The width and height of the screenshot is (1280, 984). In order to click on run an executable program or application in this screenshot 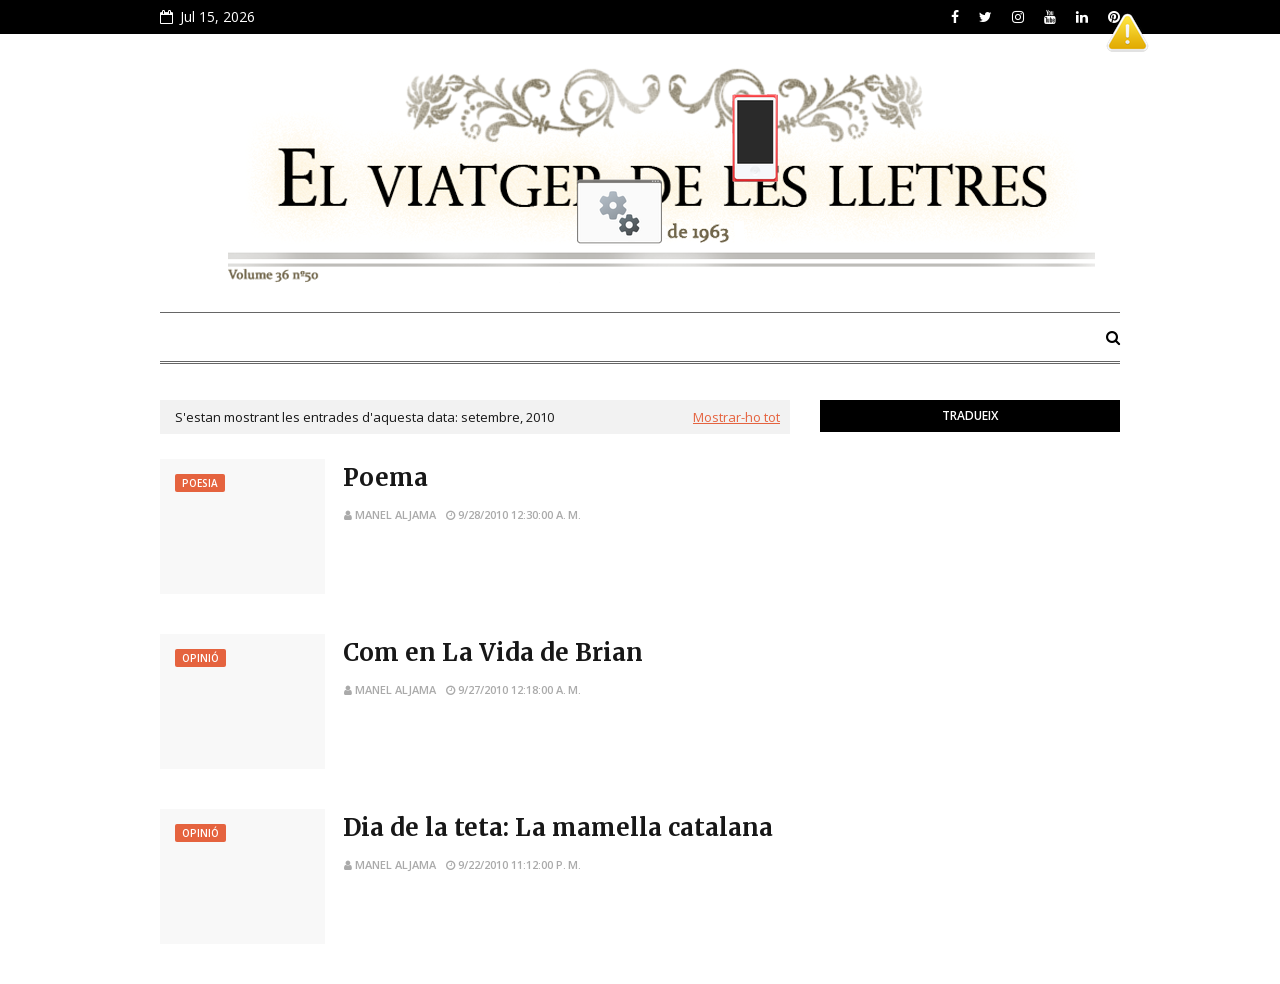, I will do `click(619, 211)`.